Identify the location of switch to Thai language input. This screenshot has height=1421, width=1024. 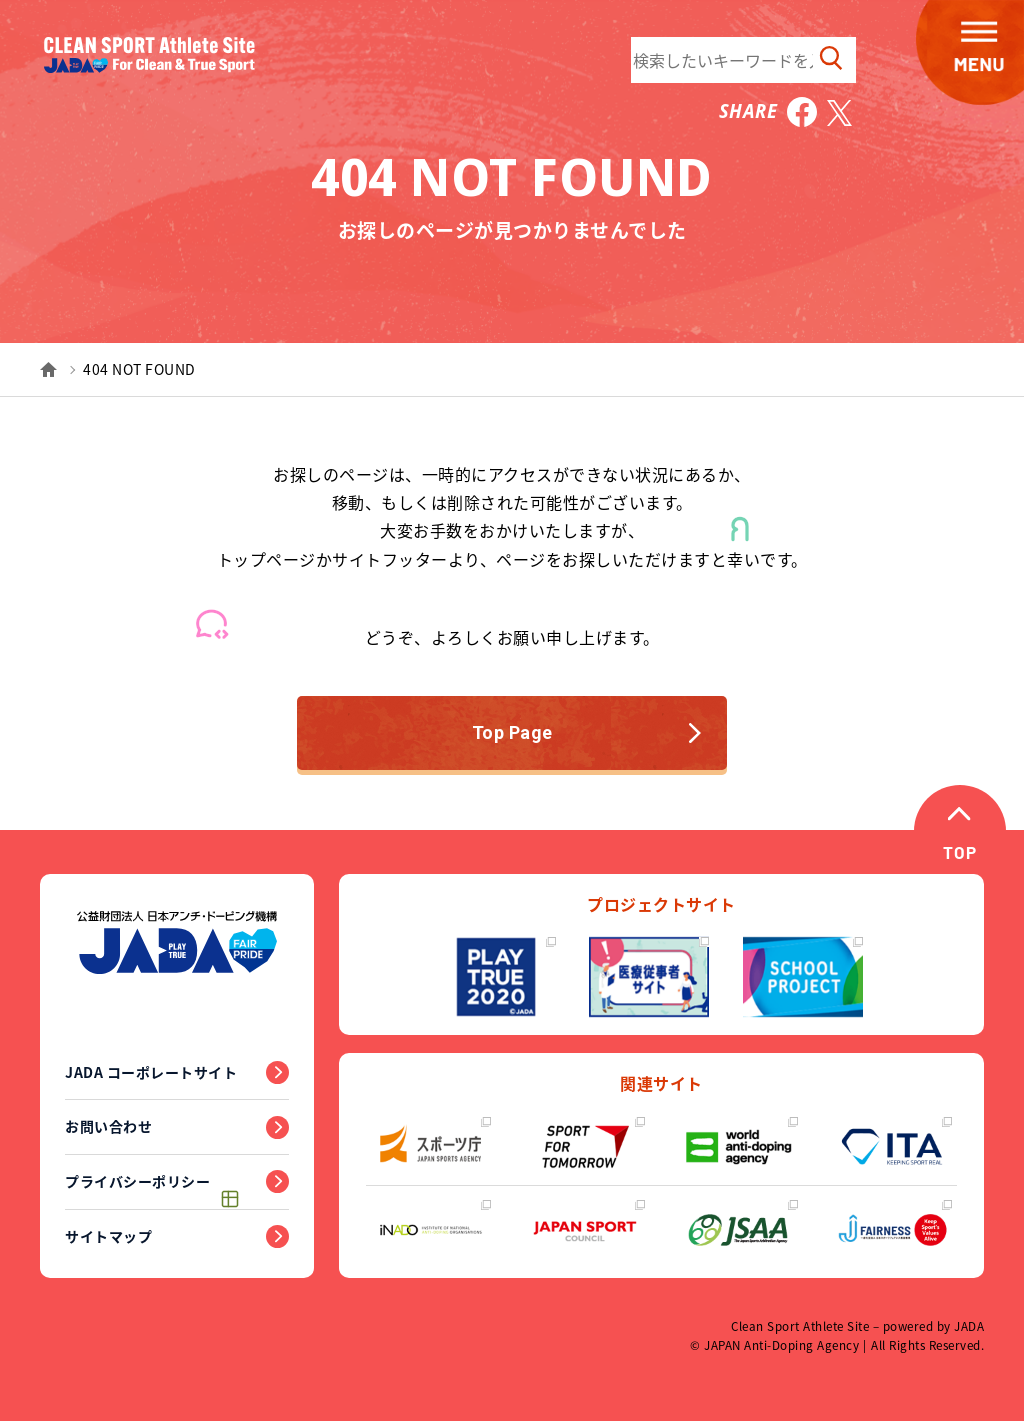
(740, 529).